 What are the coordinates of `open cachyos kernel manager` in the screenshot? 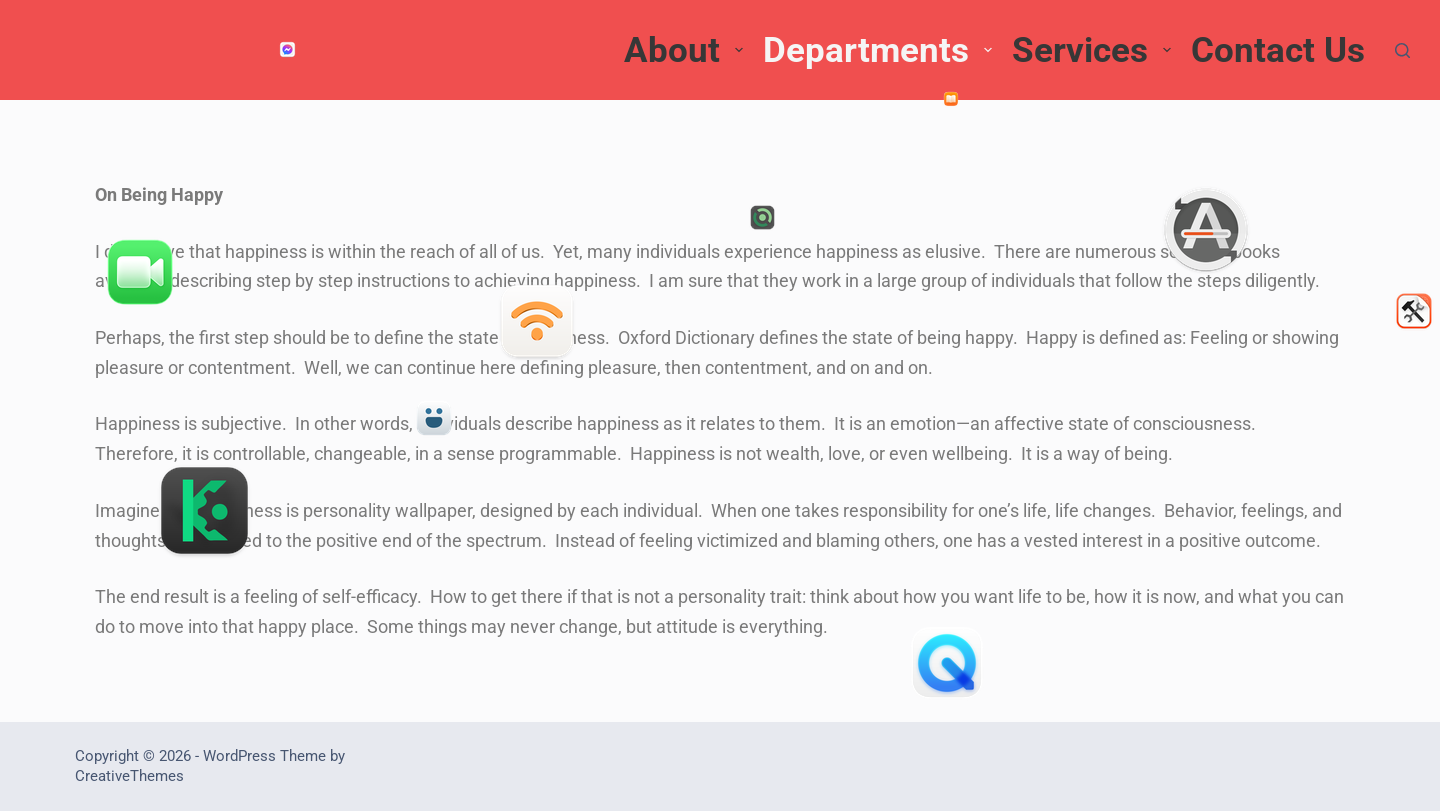 It's located at (204, 510).